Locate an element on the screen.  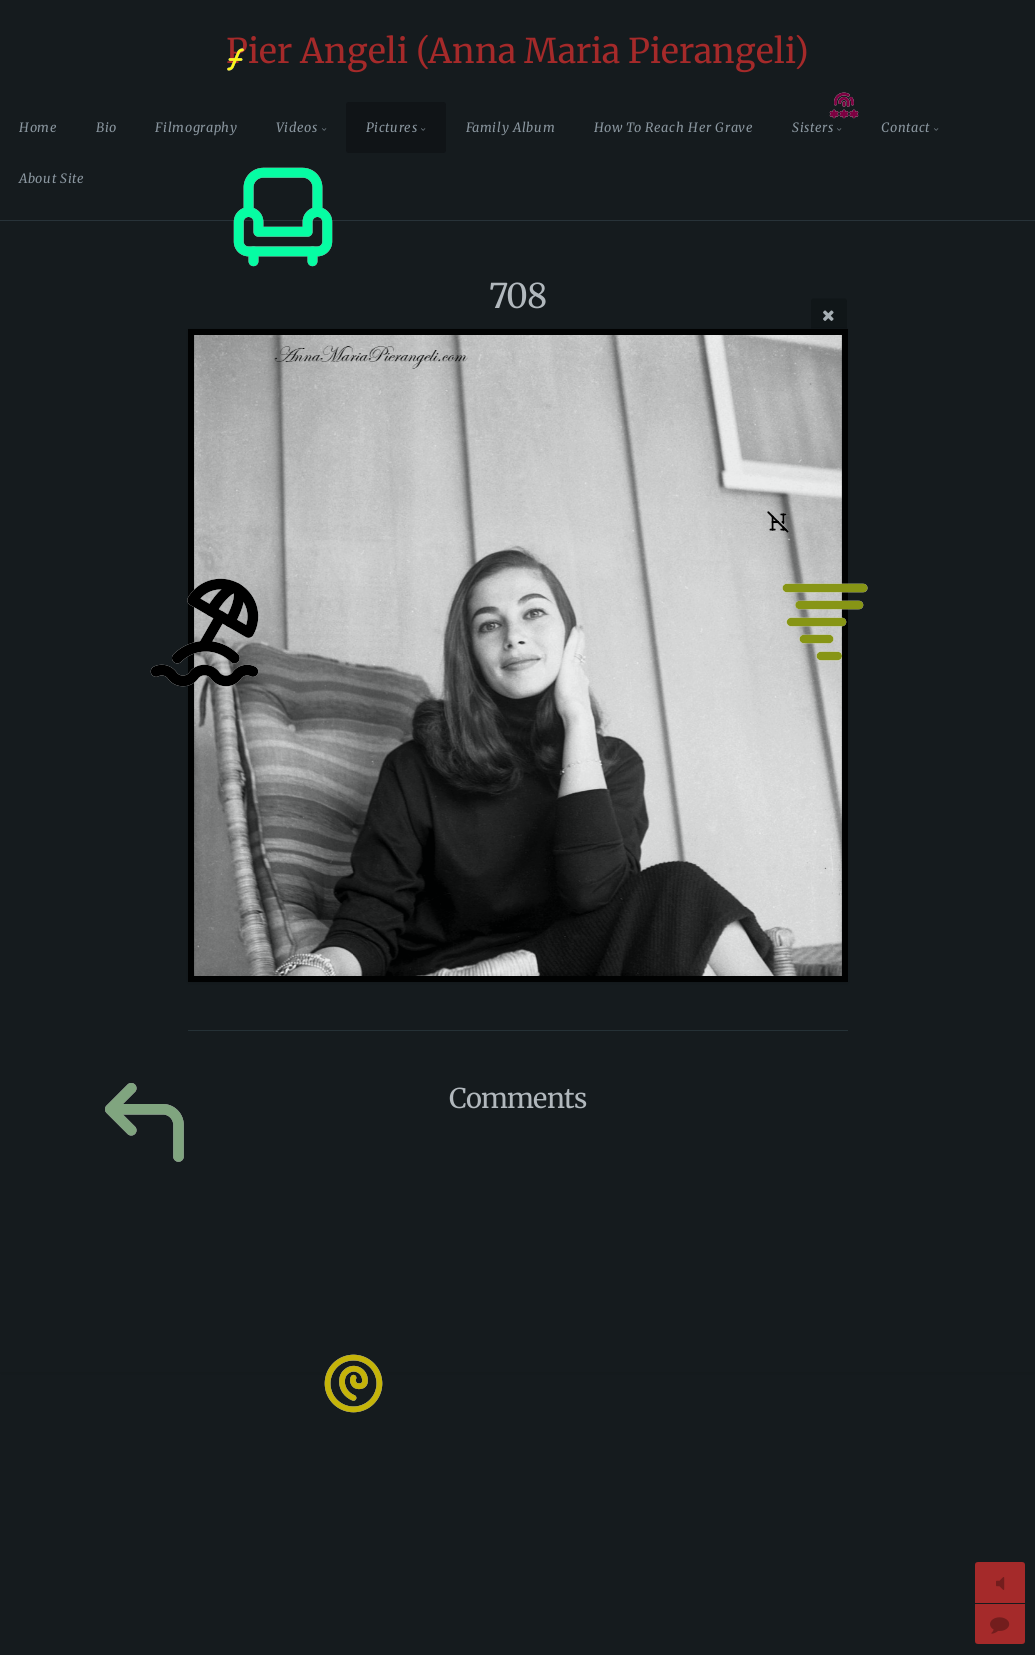
go back to previous screen is located at coordinates (147, 1125).